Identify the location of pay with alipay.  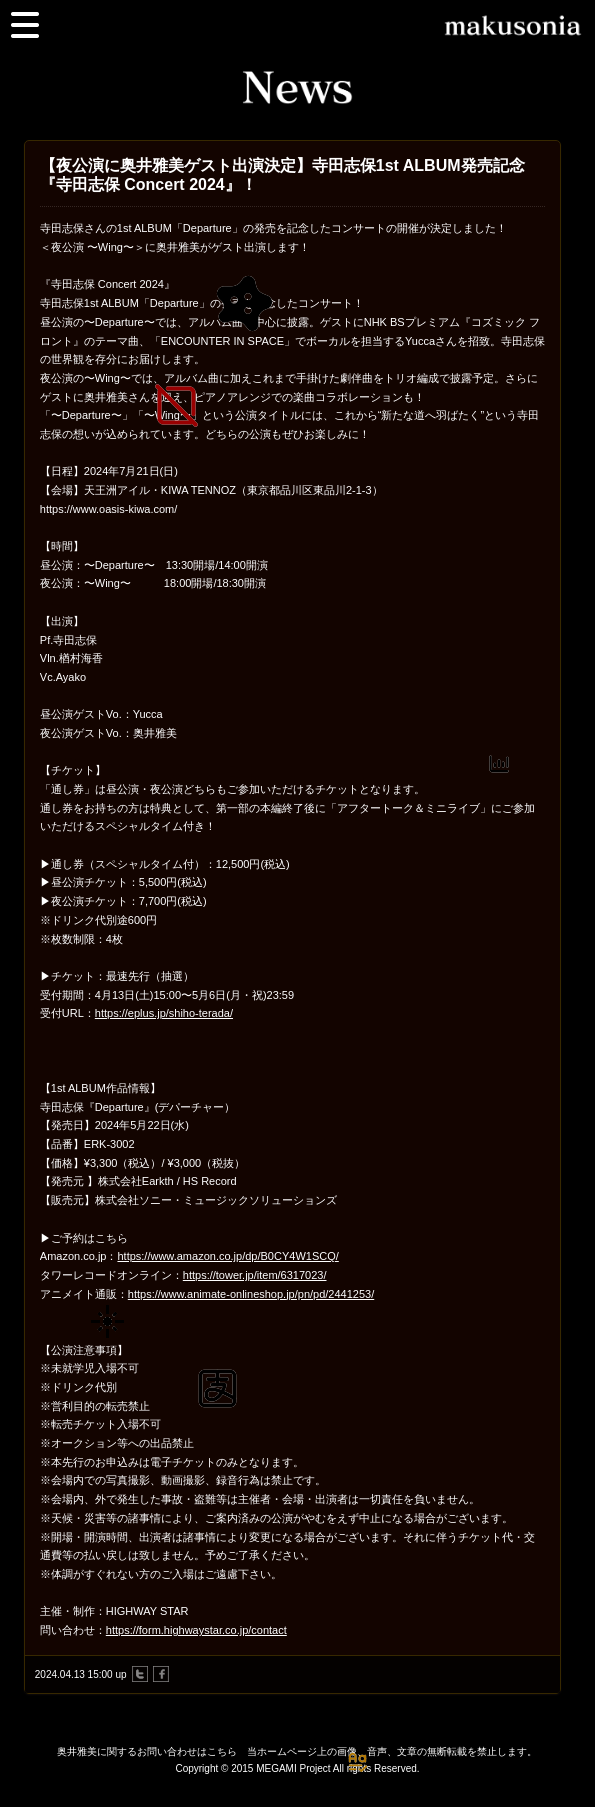
(217, 1388).